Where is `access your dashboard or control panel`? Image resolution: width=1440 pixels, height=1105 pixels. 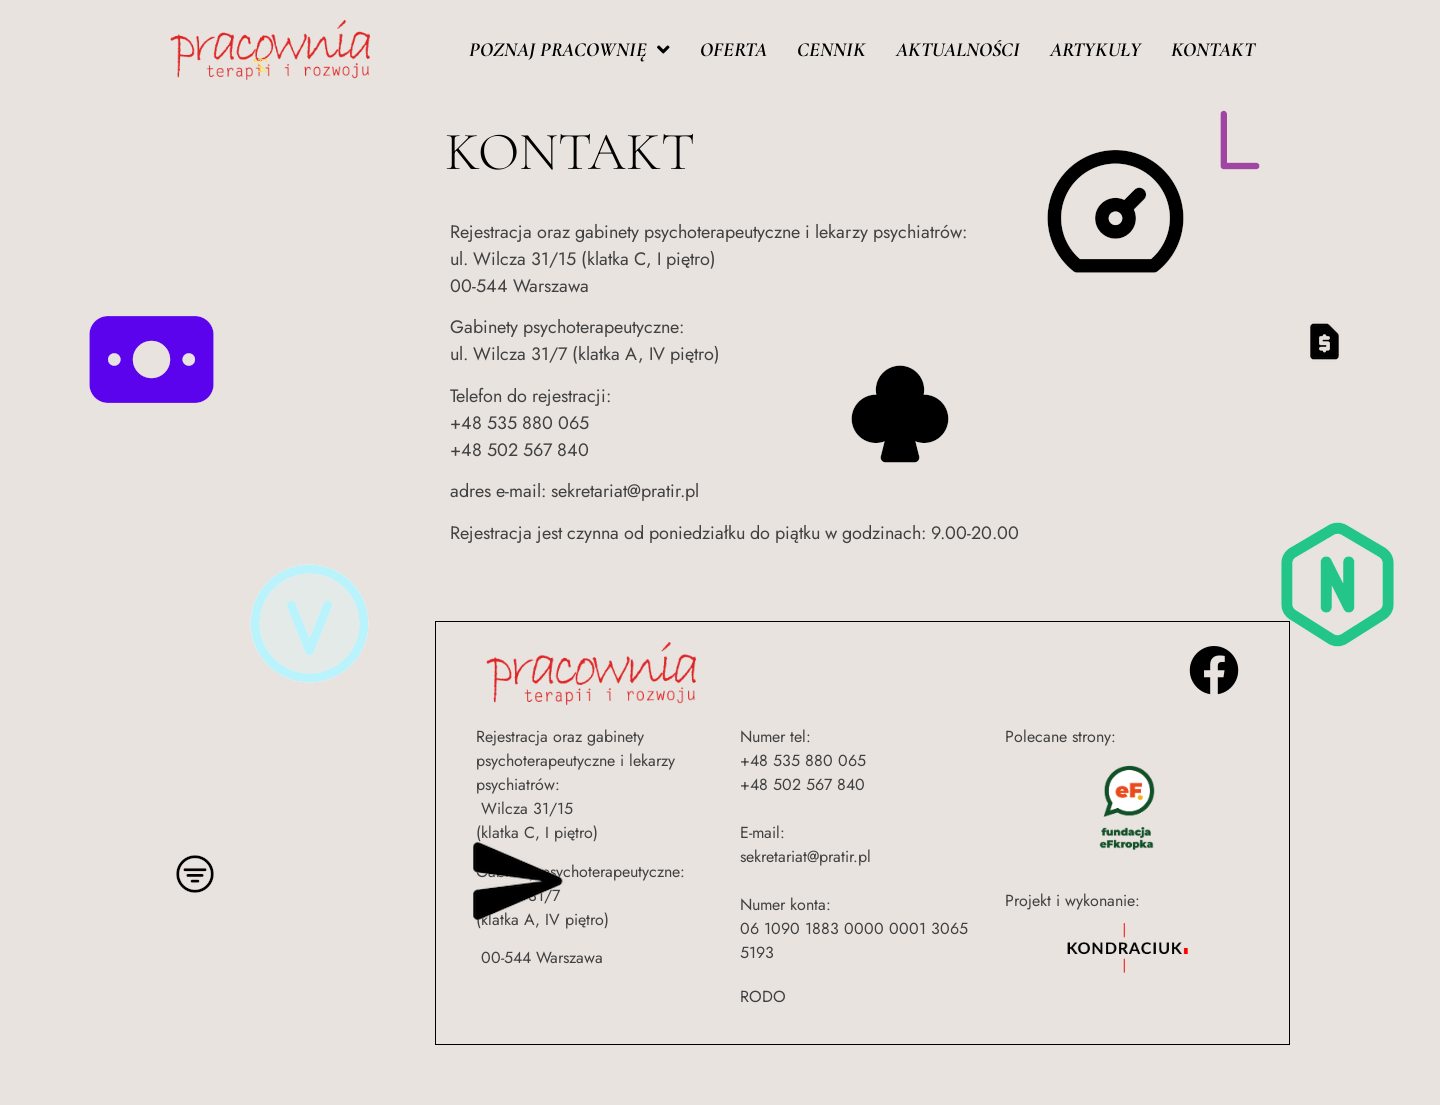 access your dashboard or control panel is located at coordinates (1115, 211).